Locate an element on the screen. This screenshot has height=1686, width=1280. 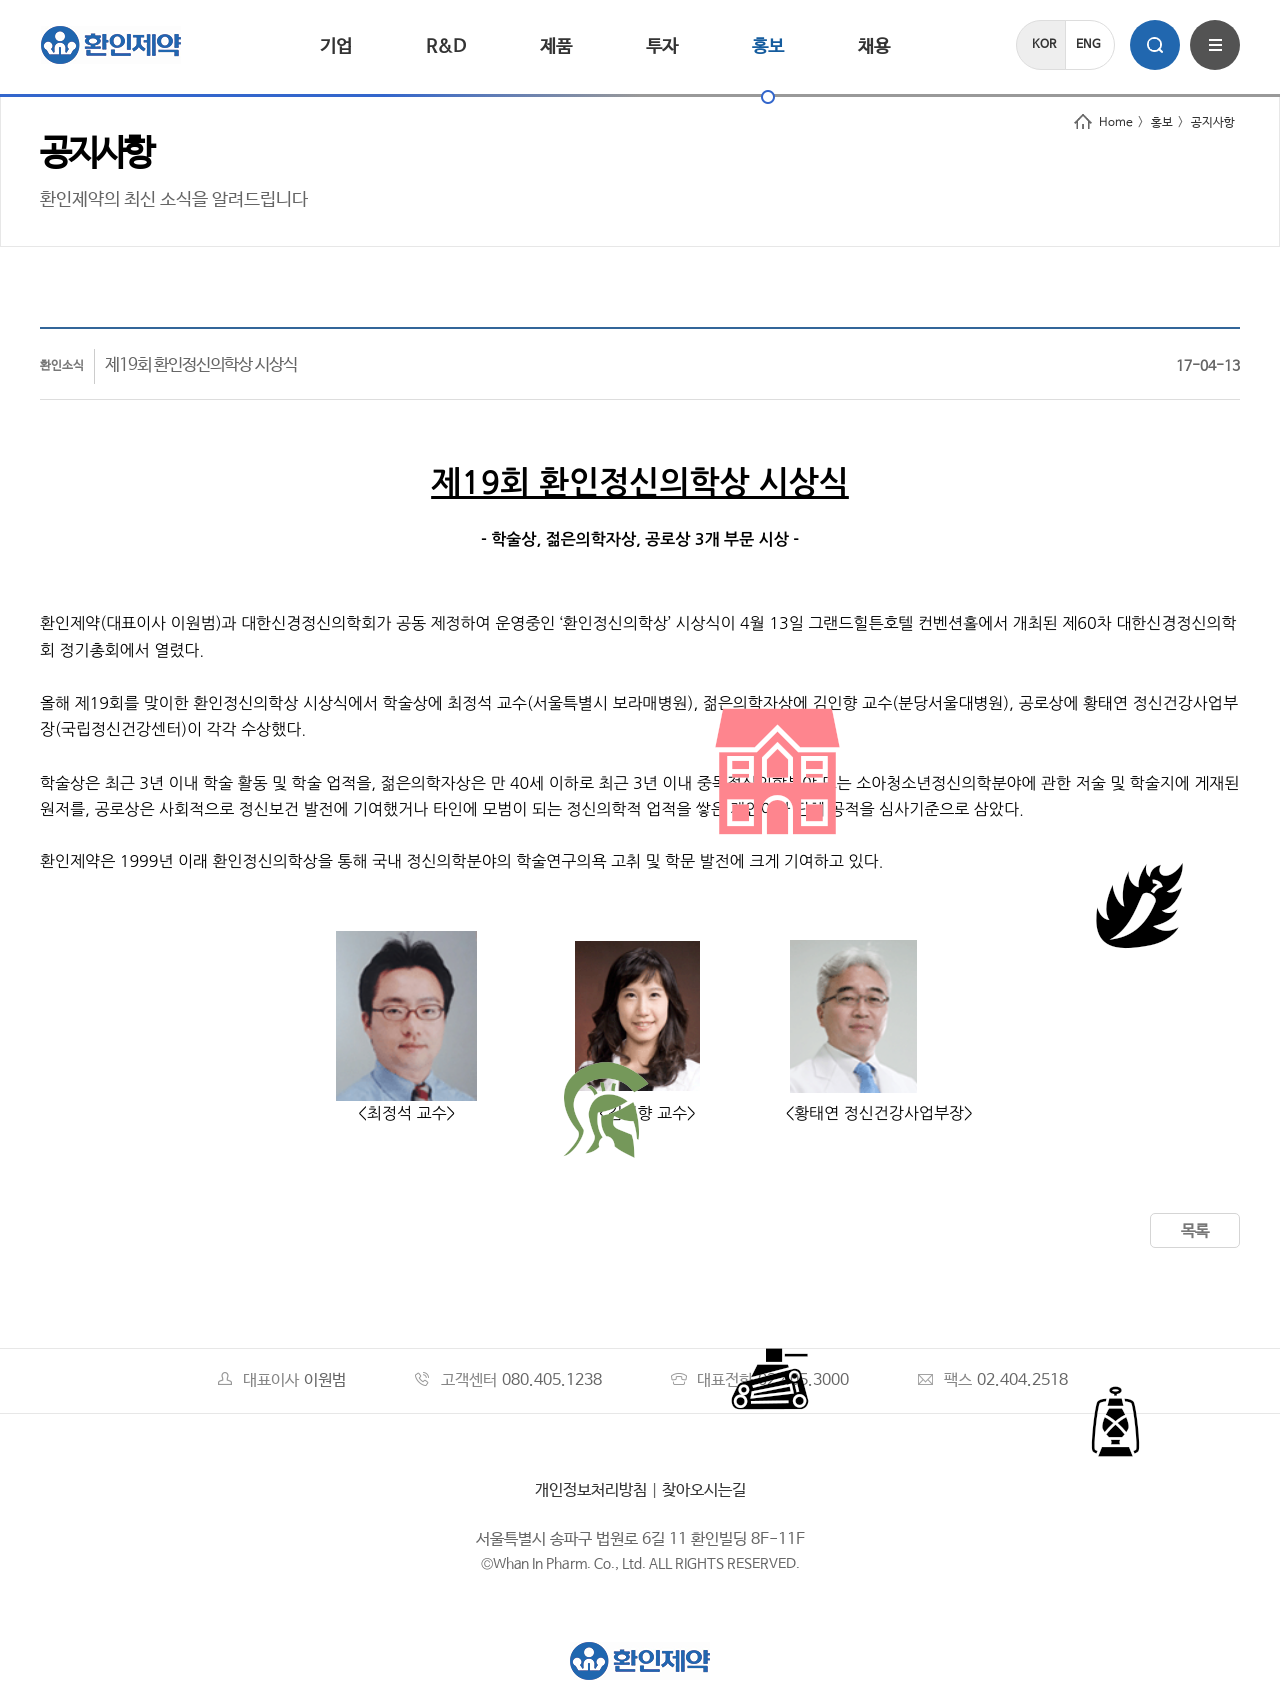
toggle light or dark mode is located at coordinates (1115, 1421).